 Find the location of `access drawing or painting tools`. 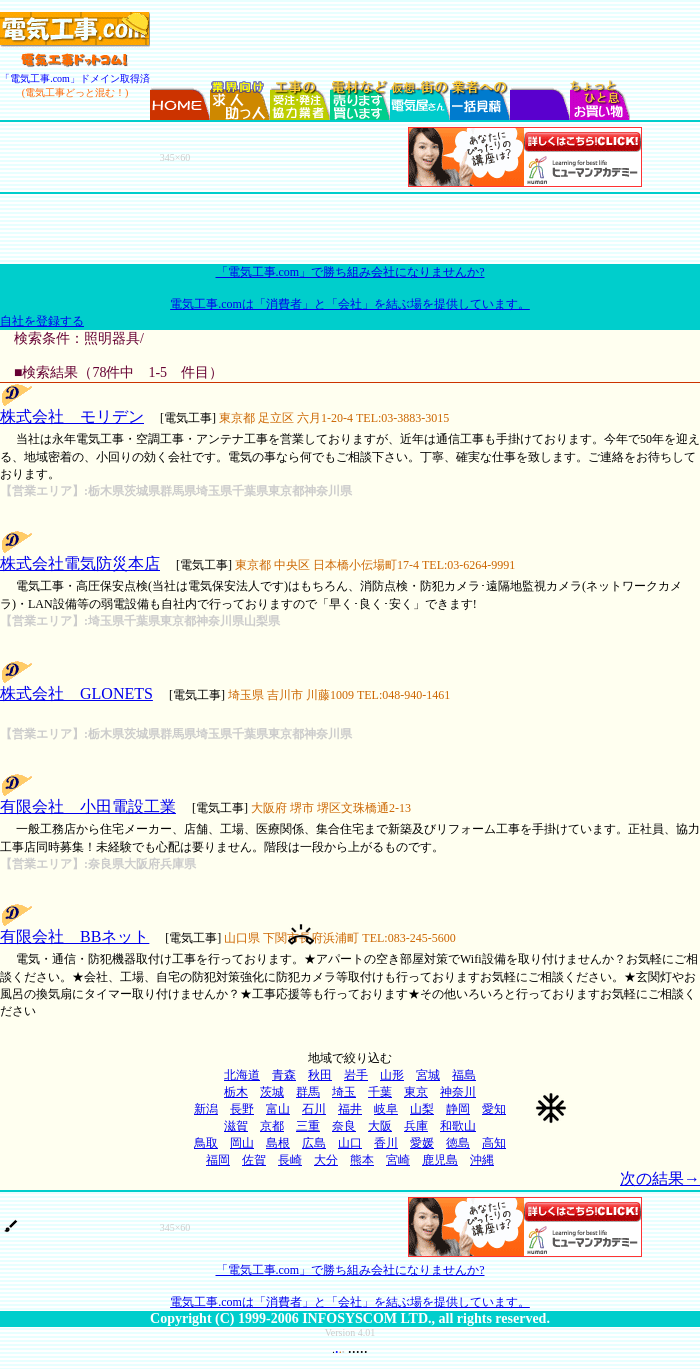

access drawing or painting tools is located at coordinates (11, 1226).